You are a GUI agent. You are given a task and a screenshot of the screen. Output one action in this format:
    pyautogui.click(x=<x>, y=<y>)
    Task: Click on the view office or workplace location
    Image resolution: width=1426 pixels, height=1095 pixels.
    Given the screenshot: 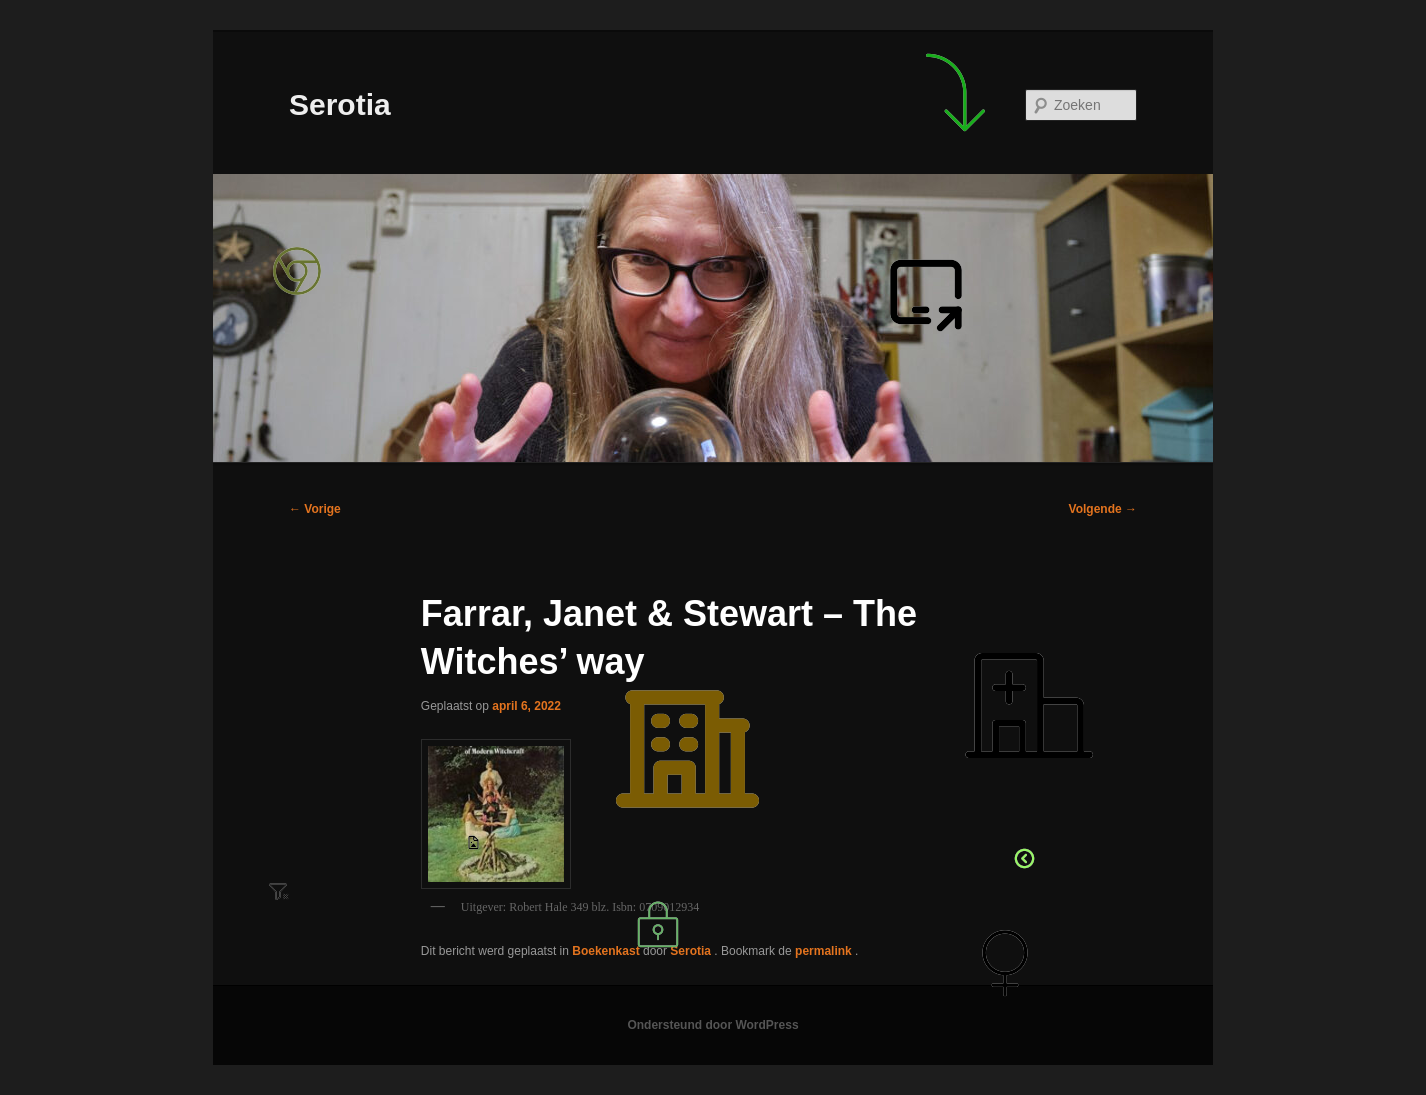 What is the action you would take?
    pyautogui.click(x=684, y=749)
    